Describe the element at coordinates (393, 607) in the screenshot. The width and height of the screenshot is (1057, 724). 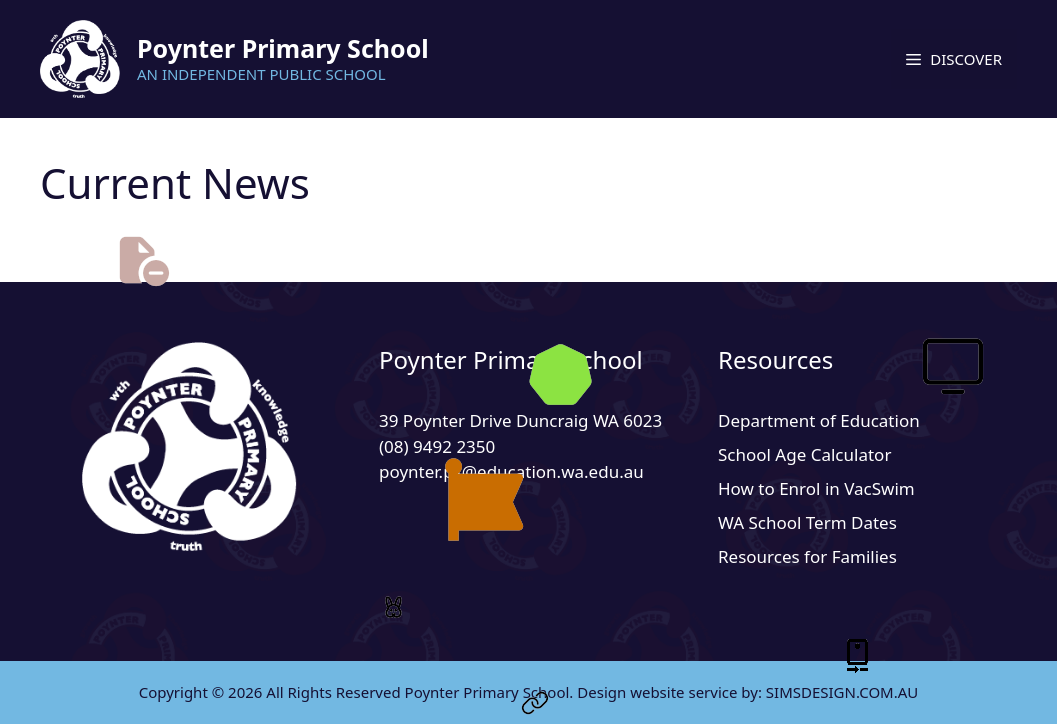
I see `access pet or animal-related features` at that location.